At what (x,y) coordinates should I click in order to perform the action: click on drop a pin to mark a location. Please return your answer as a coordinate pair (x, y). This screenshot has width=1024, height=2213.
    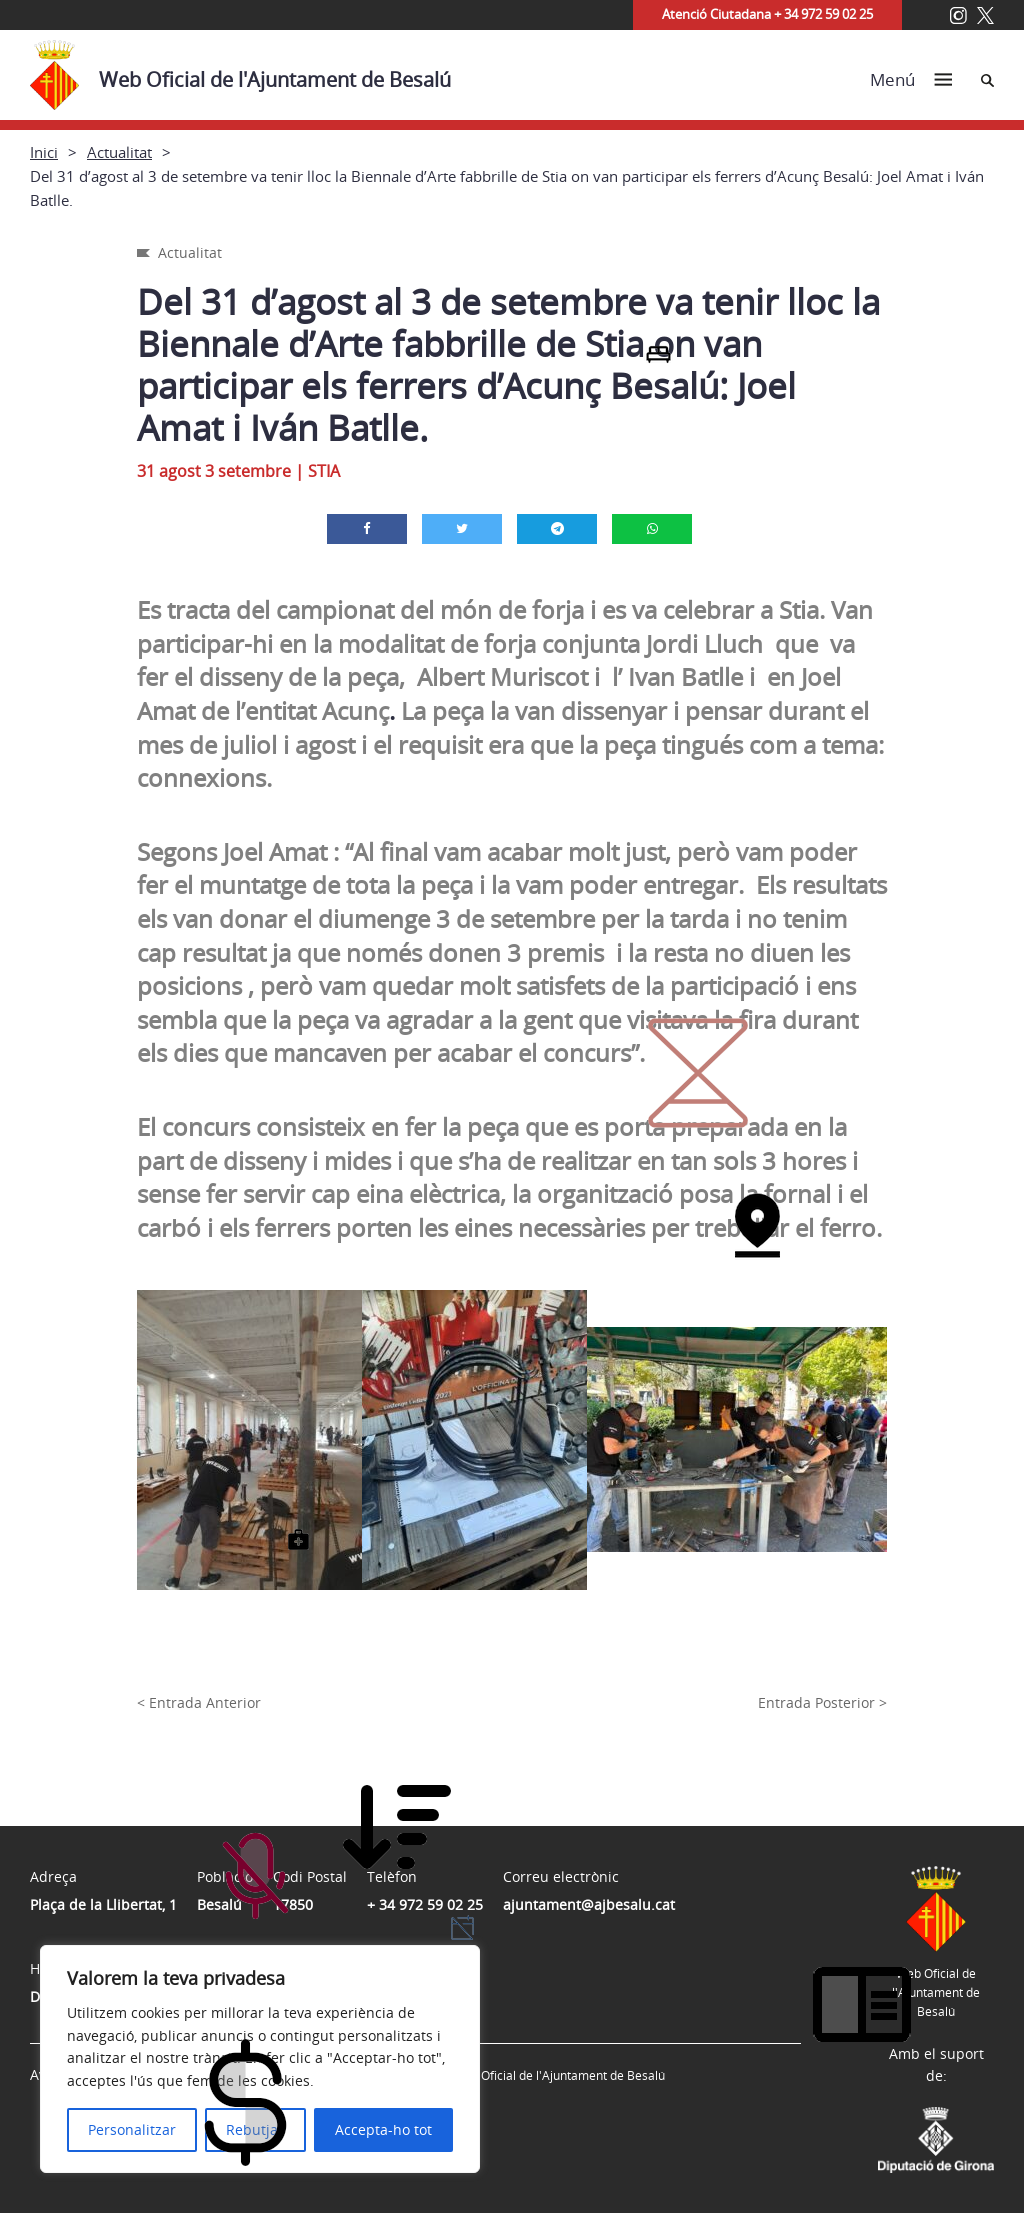
    Looking at the image, I should click on (757, 1225).